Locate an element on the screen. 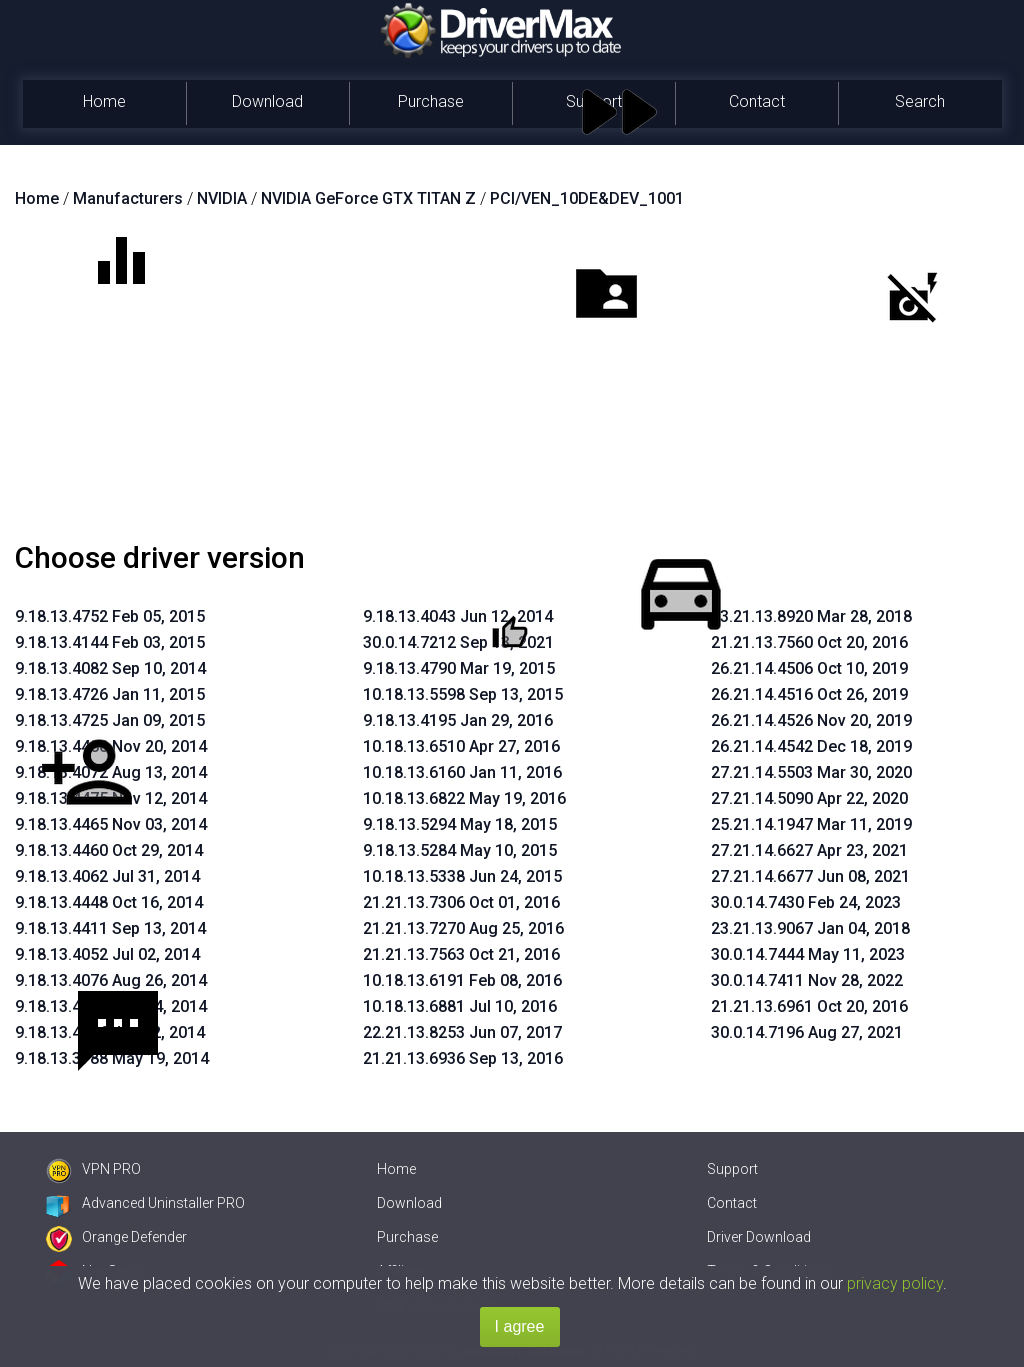 The width and height of the screenshot is (1024, 1367). add a new contact is located at coordinates (87, 772).